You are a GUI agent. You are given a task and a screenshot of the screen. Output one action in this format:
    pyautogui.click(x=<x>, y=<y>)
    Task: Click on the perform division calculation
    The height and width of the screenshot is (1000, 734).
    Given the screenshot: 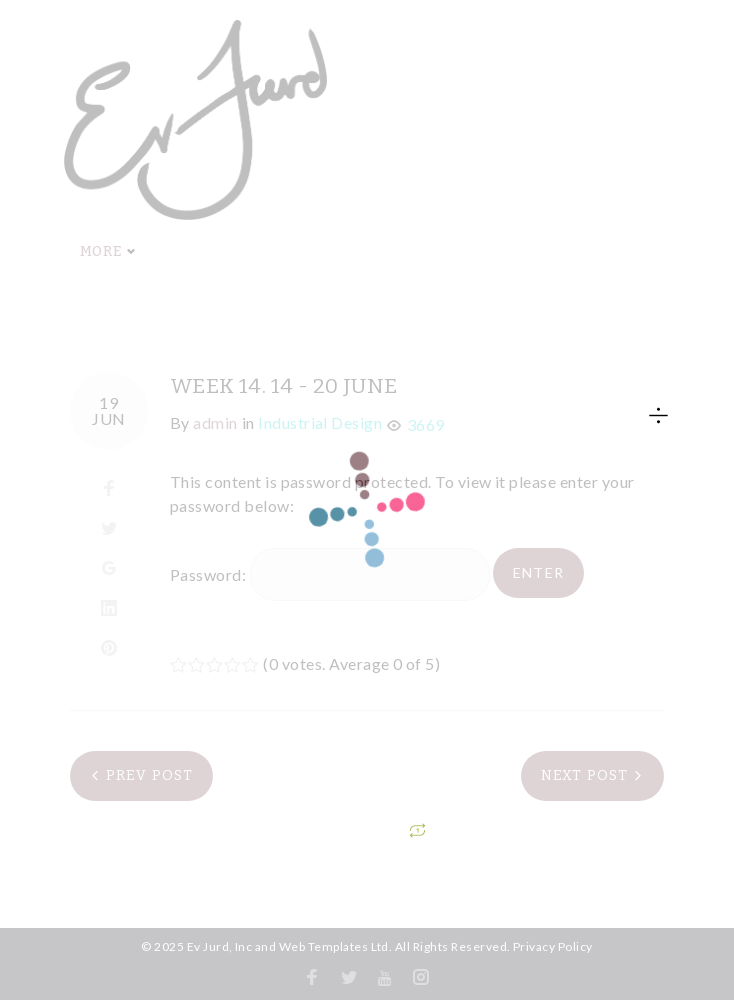 What is the action you would take?
    pyautogui.click(x=658, y=415)
    